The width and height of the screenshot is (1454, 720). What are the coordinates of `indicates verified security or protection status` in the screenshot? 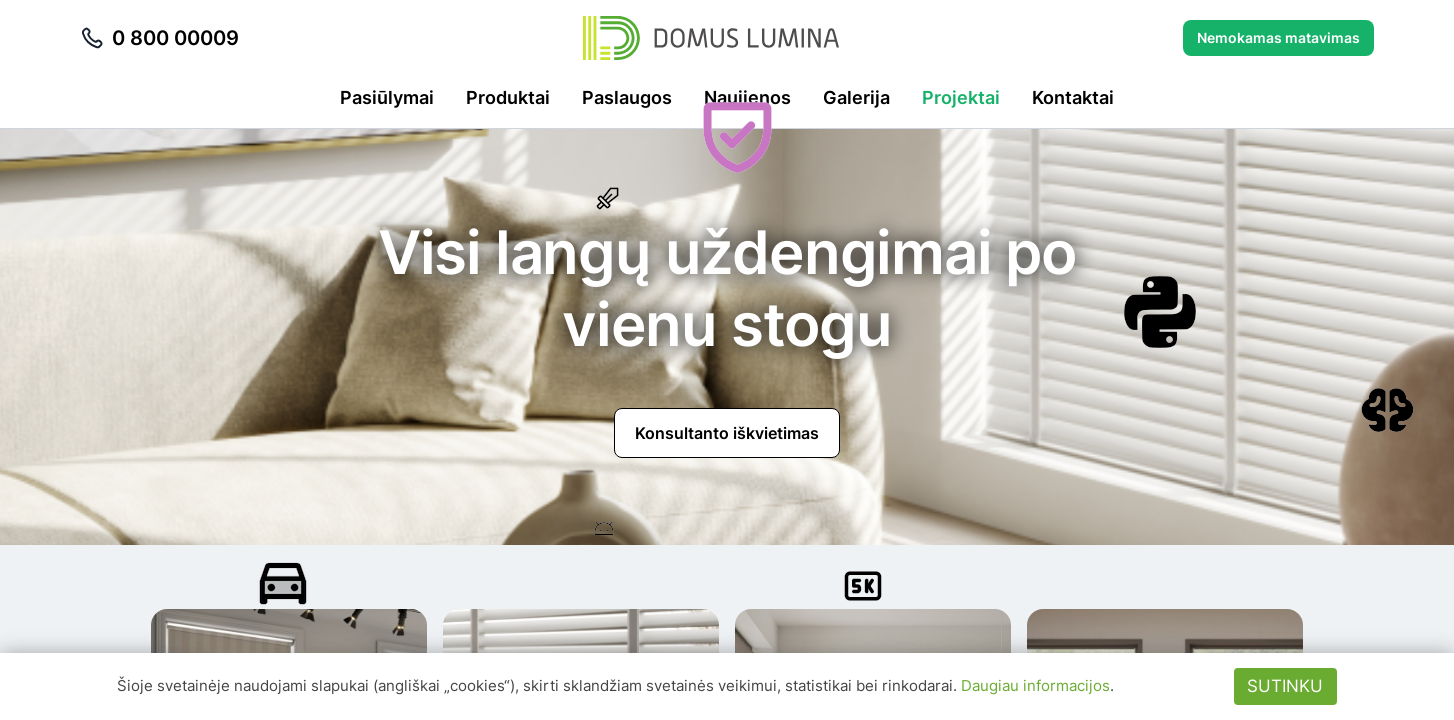 It's located at (737, 133).